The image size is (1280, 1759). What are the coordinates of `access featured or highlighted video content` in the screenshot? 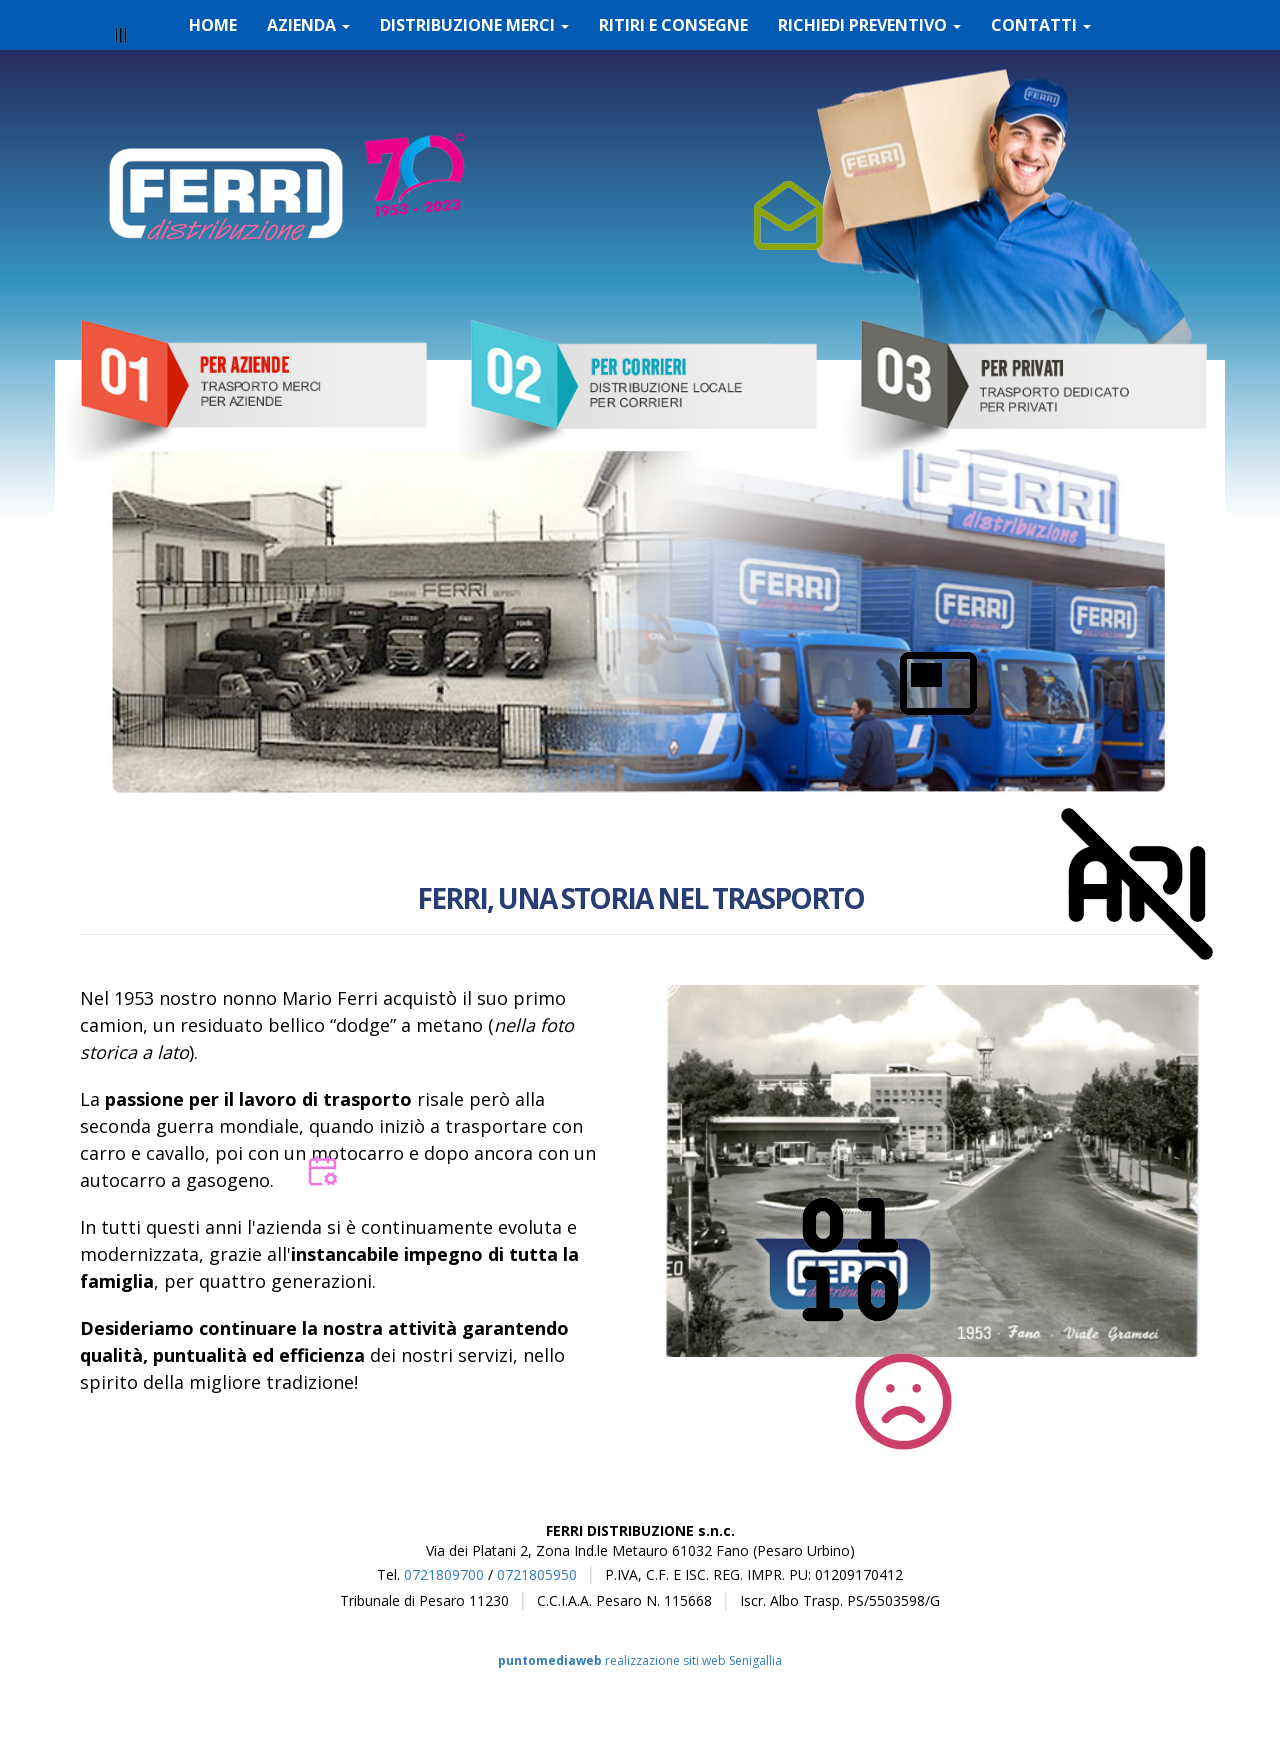 It's located at (938, 683).